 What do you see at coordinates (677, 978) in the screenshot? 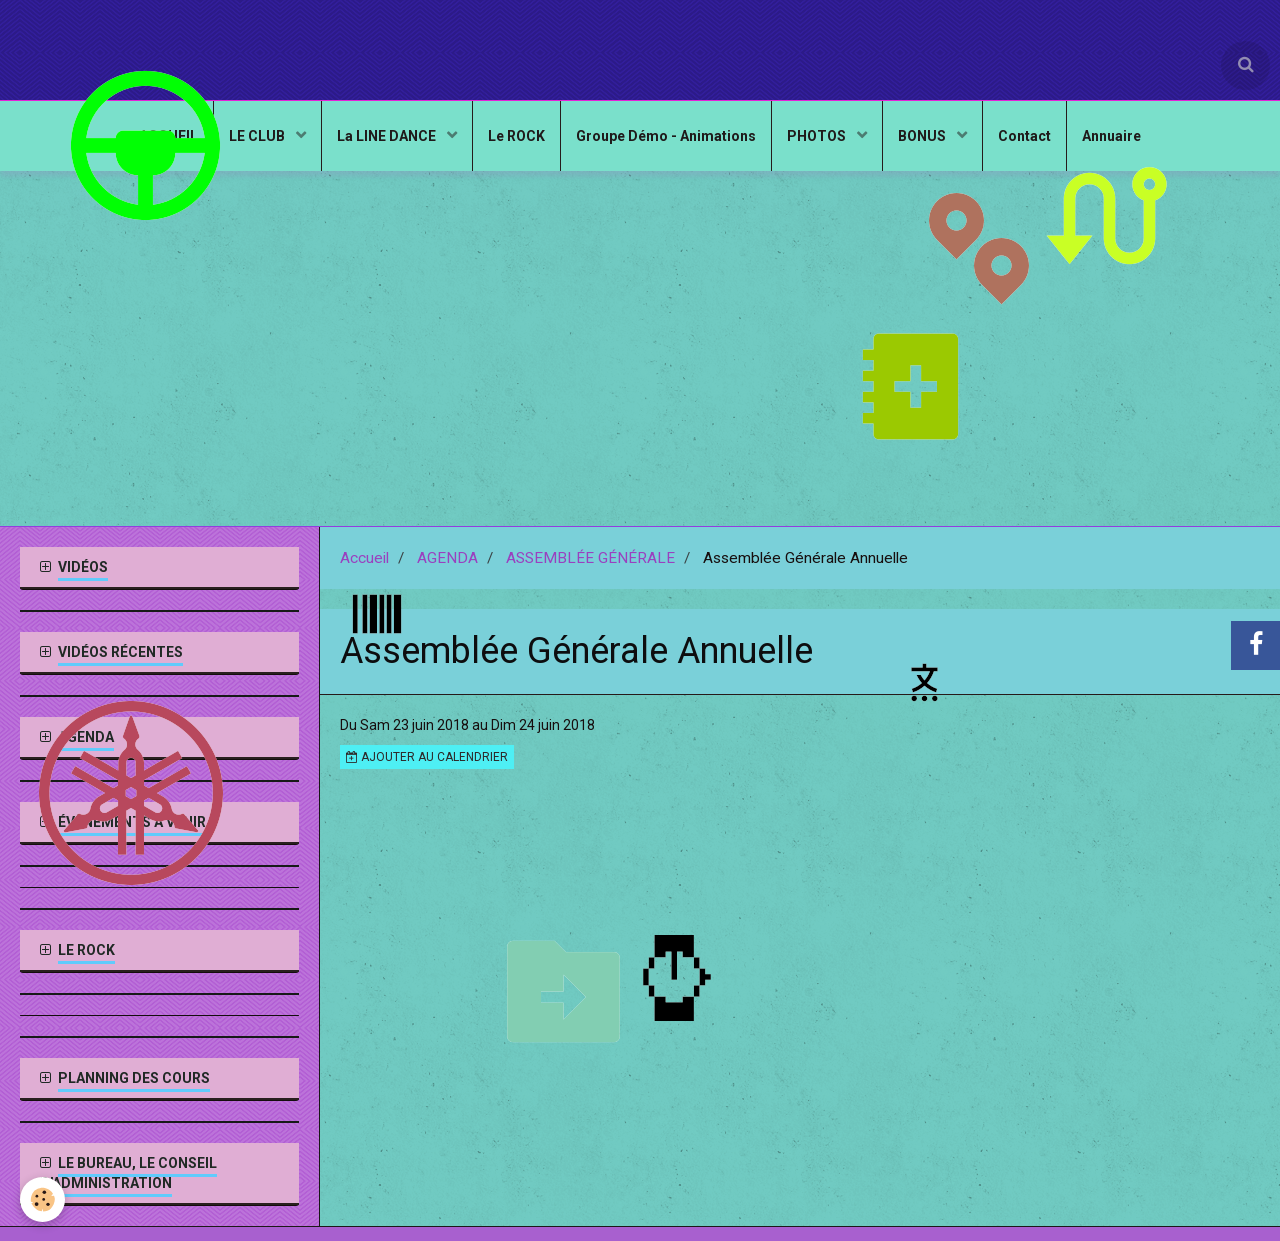
I see `visit Hackernoon website or blog` at bounding box center [677, 978].